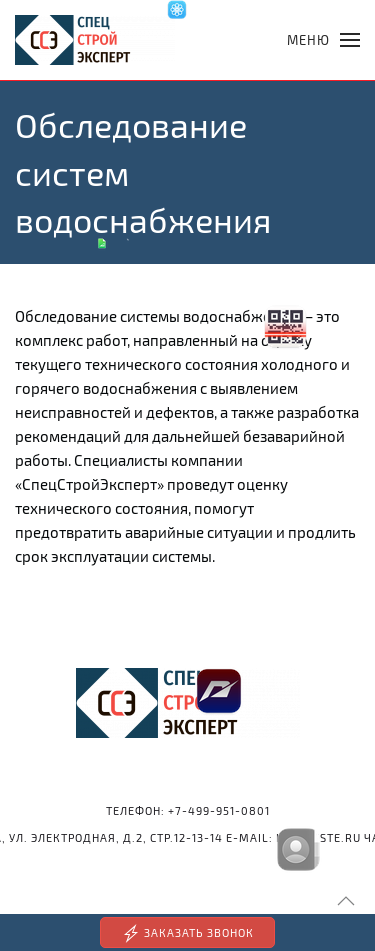 This screenshot has width=375, height=951. What do you see at coordinates (298, 849) in the screenshot?
I see `open contacts app` at bounding box center [298, 849].